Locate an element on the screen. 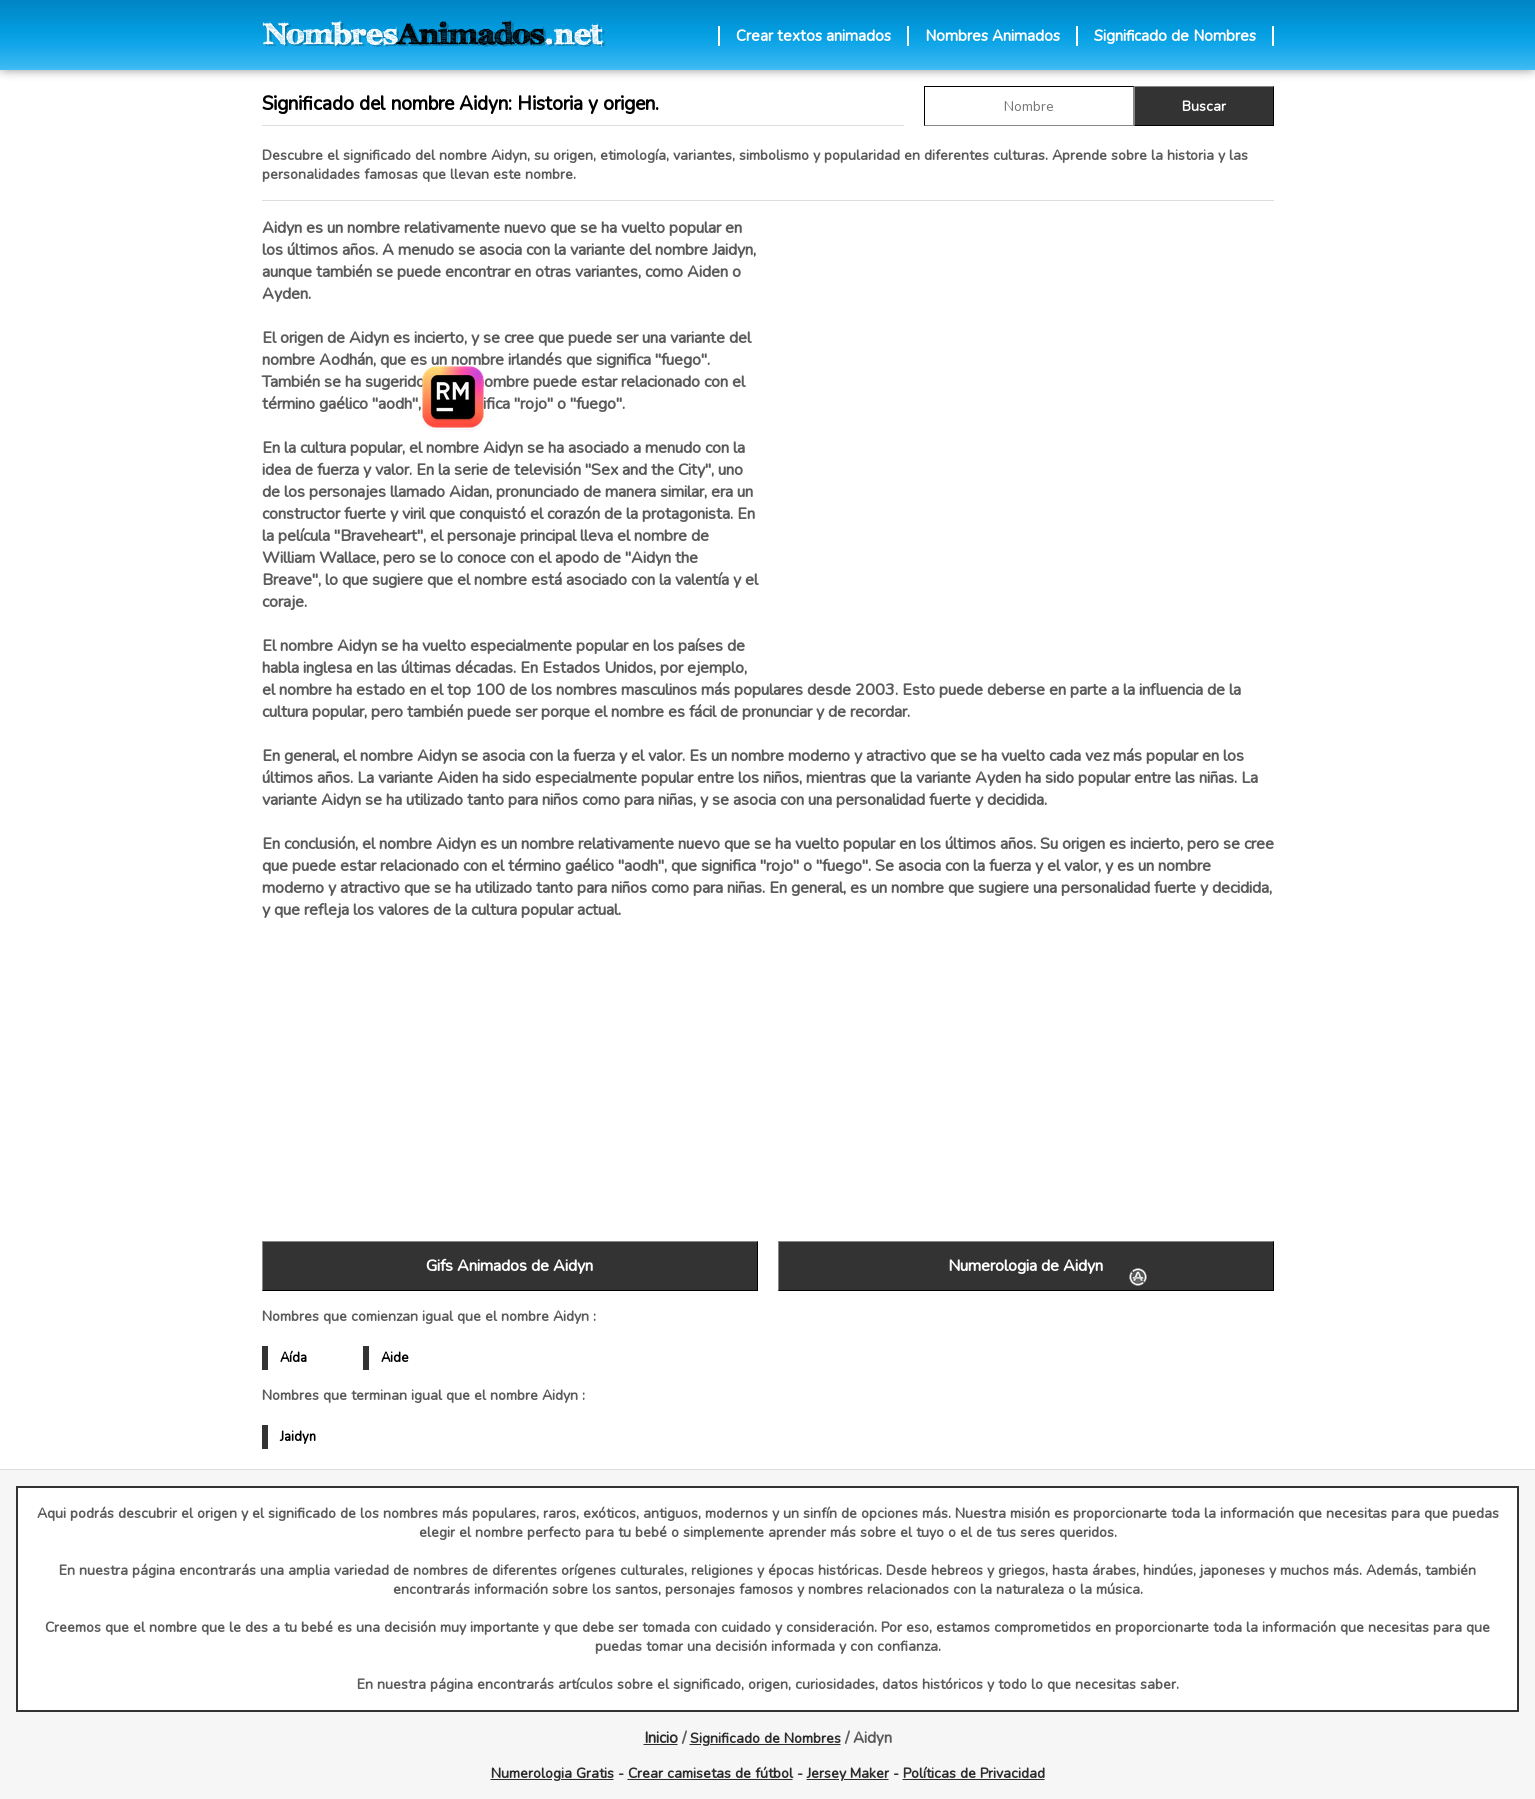 Image resolution: width=1535 pixels, height=1799 pixels. check for system software updates is located at coordinates (1138, 1277).